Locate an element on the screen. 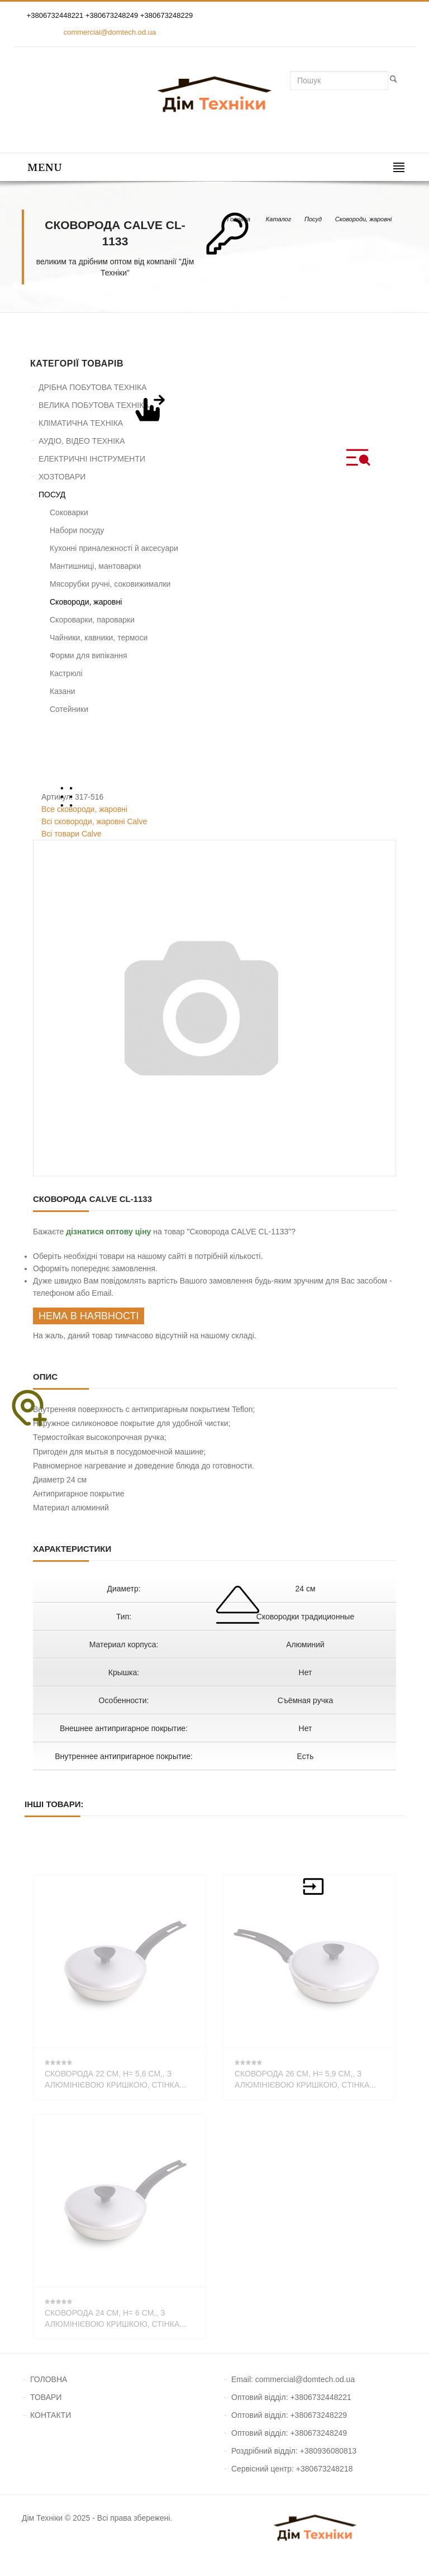 The image size is (429, 2576). add a new location pin is located at coordinates (27, 1407).